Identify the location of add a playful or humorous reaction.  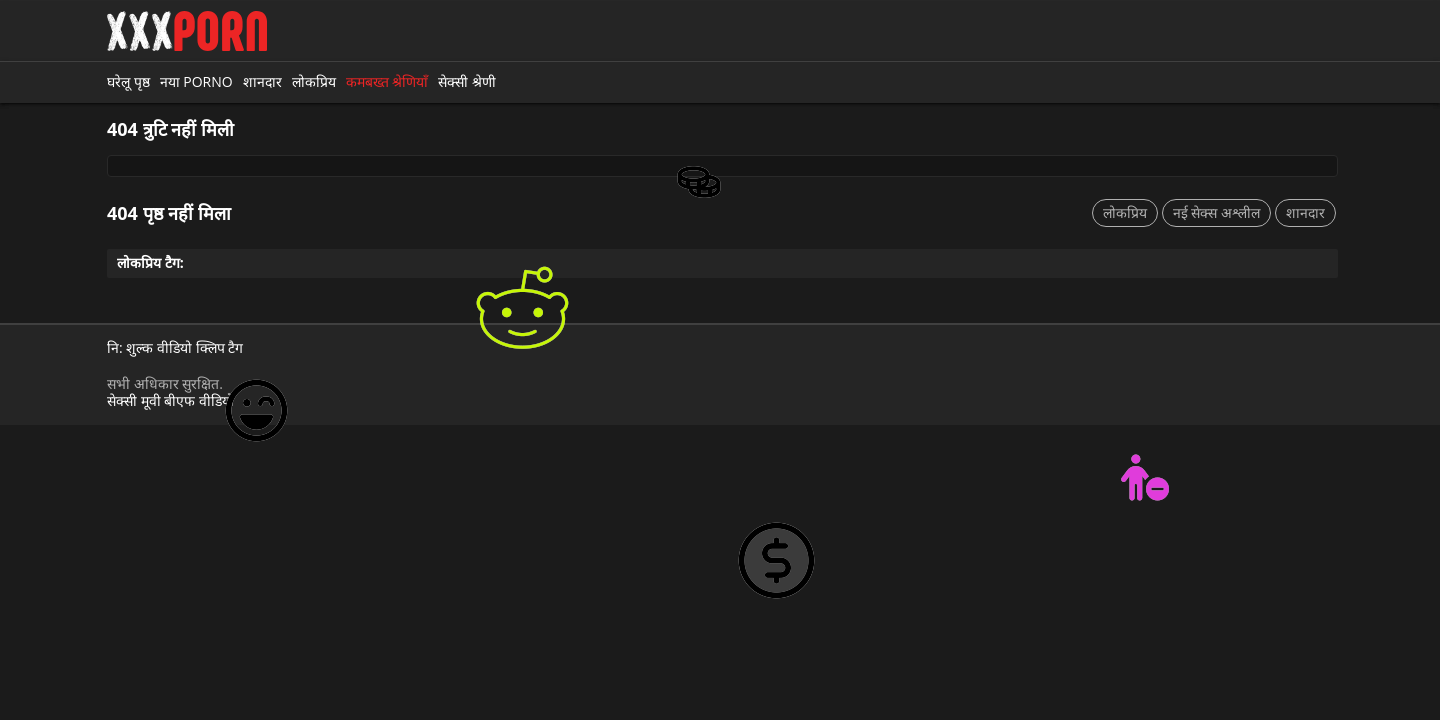
(256, 410).